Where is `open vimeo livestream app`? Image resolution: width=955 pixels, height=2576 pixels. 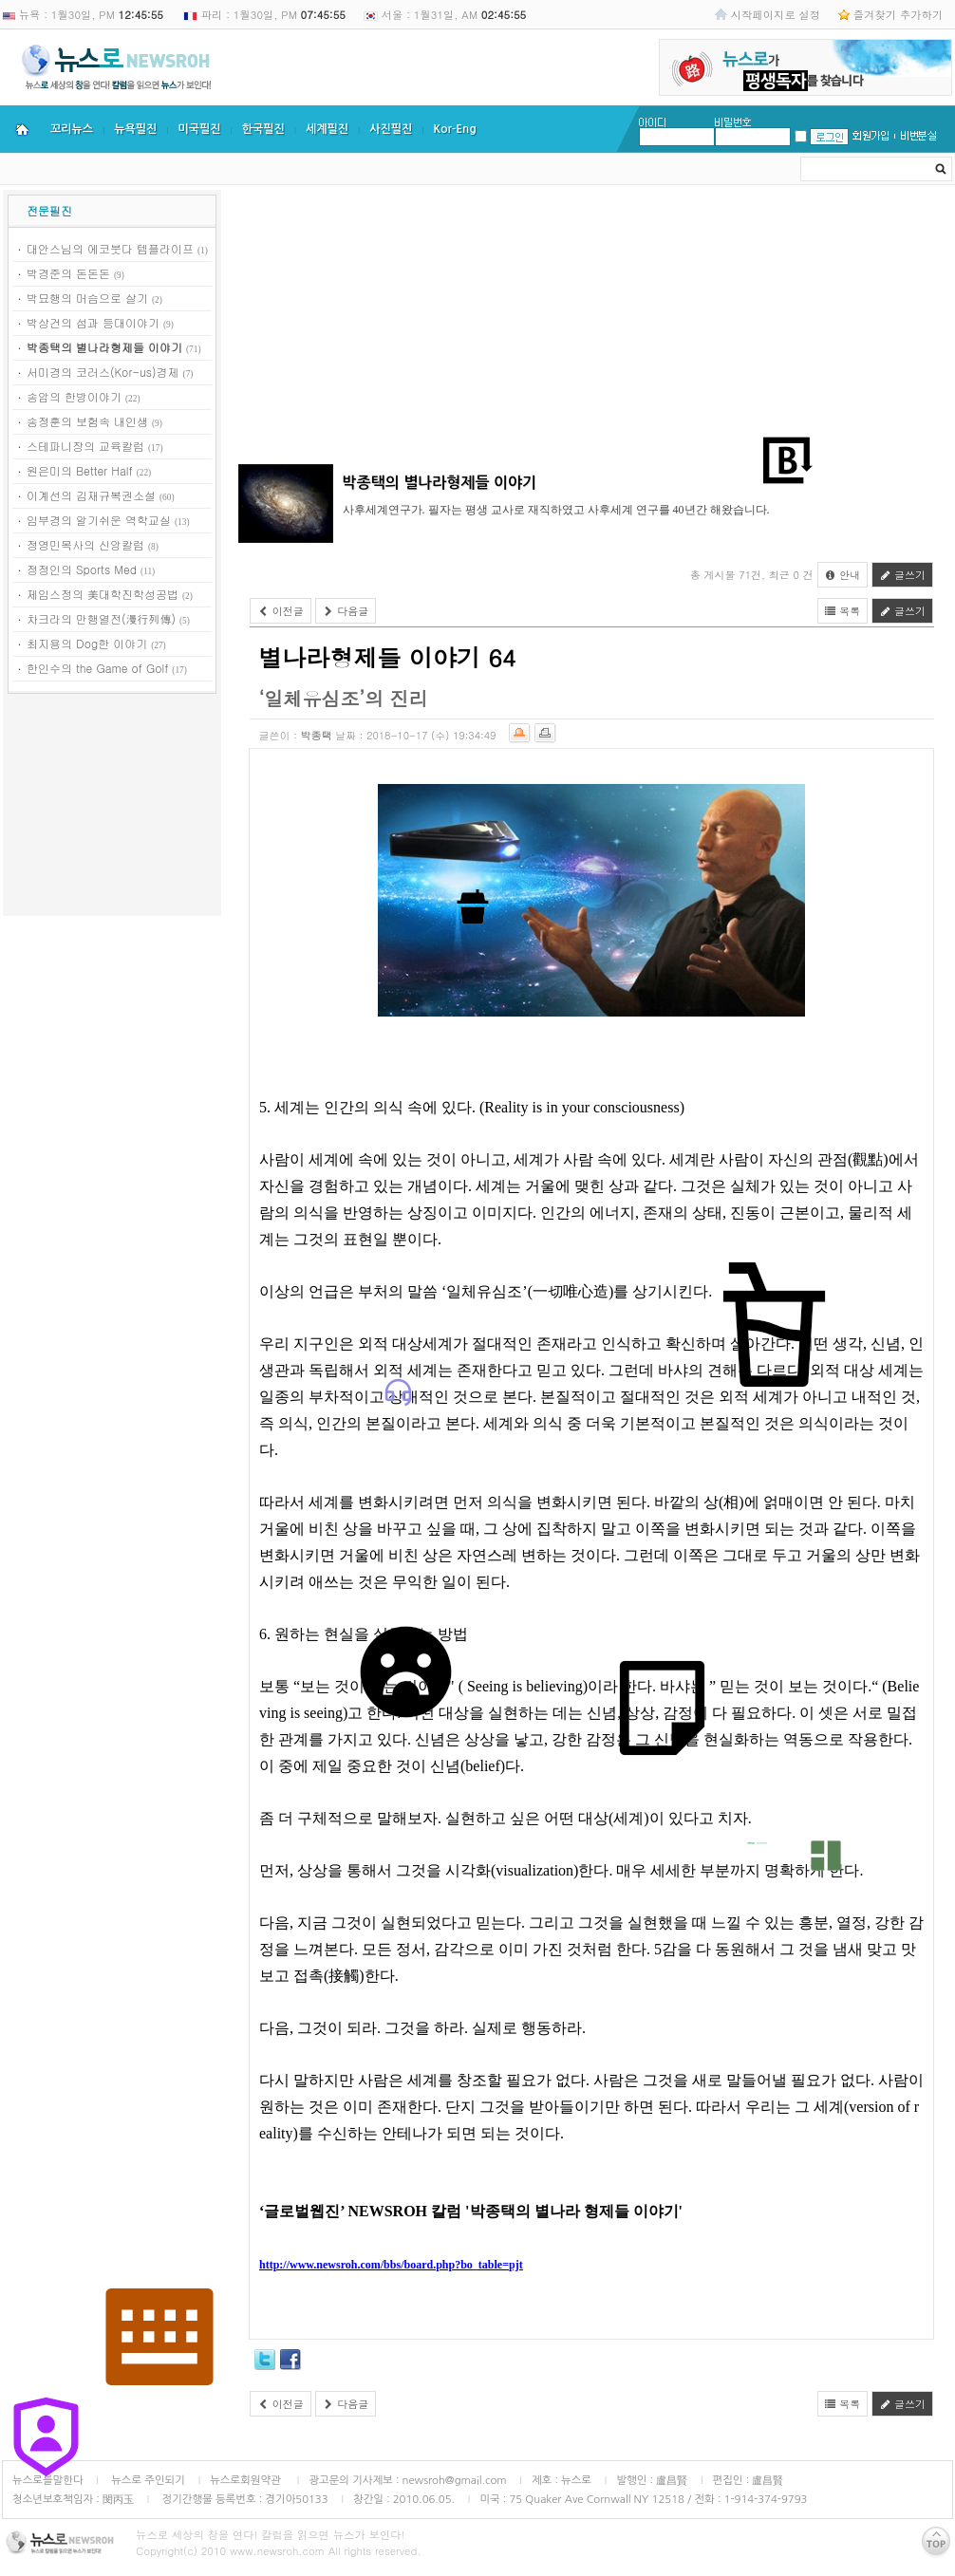 open vimeo livestream app is located at coordinates (757, 1842).